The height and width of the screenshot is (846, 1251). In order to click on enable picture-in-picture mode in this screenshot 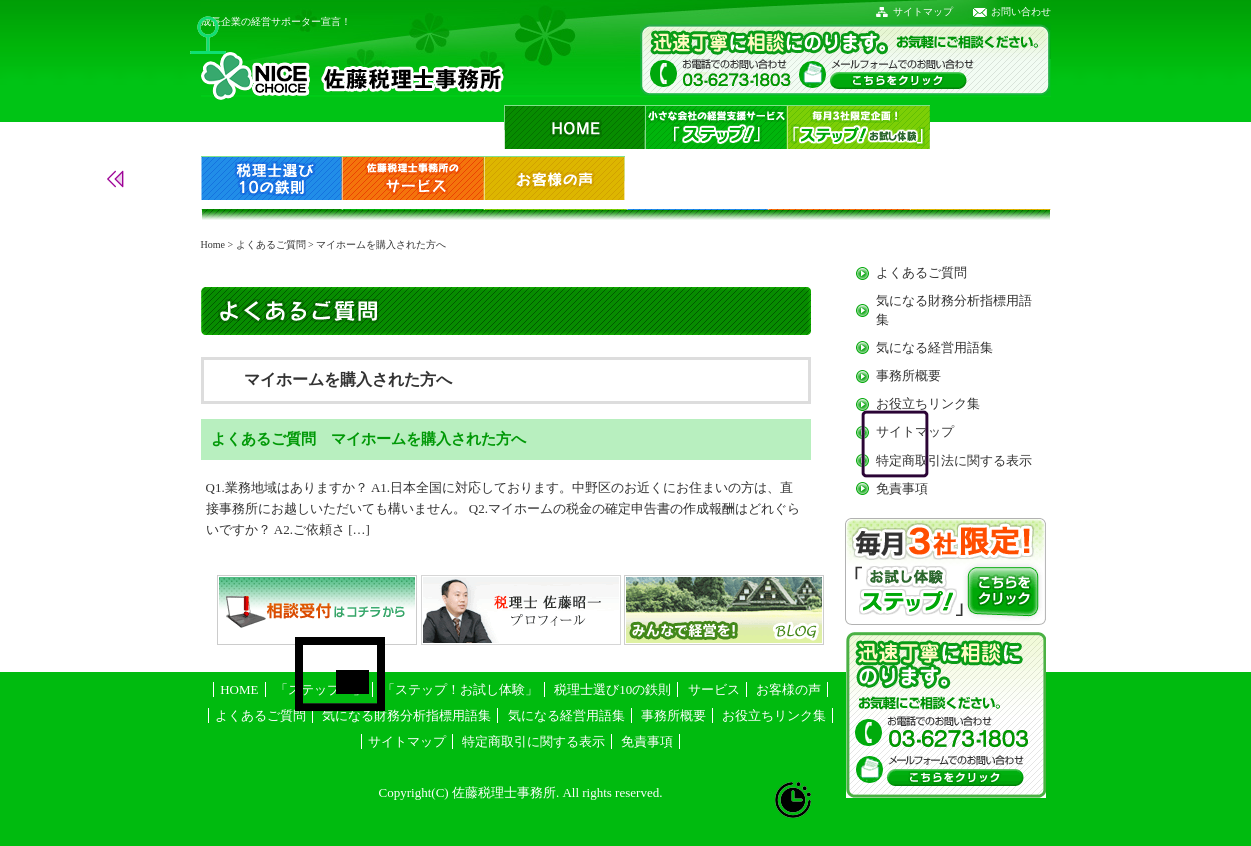, I will do `click(340, 674)`.